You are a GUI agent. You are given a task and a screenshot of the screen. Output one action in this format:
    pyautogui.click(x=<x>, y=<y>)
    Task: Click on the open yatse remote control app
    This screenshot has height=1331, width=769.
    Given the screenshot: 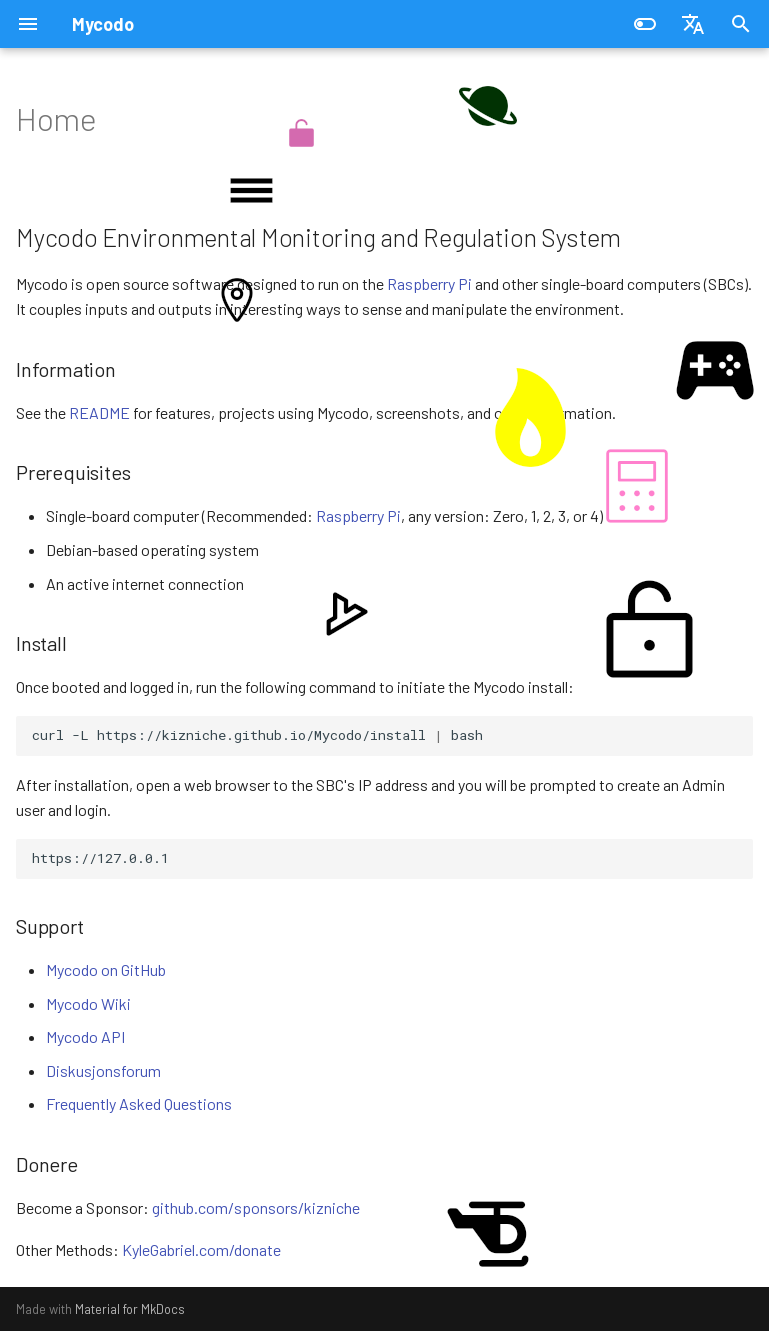 What is the action you would take?
    pyautogui.click(x=346, y=614)
    